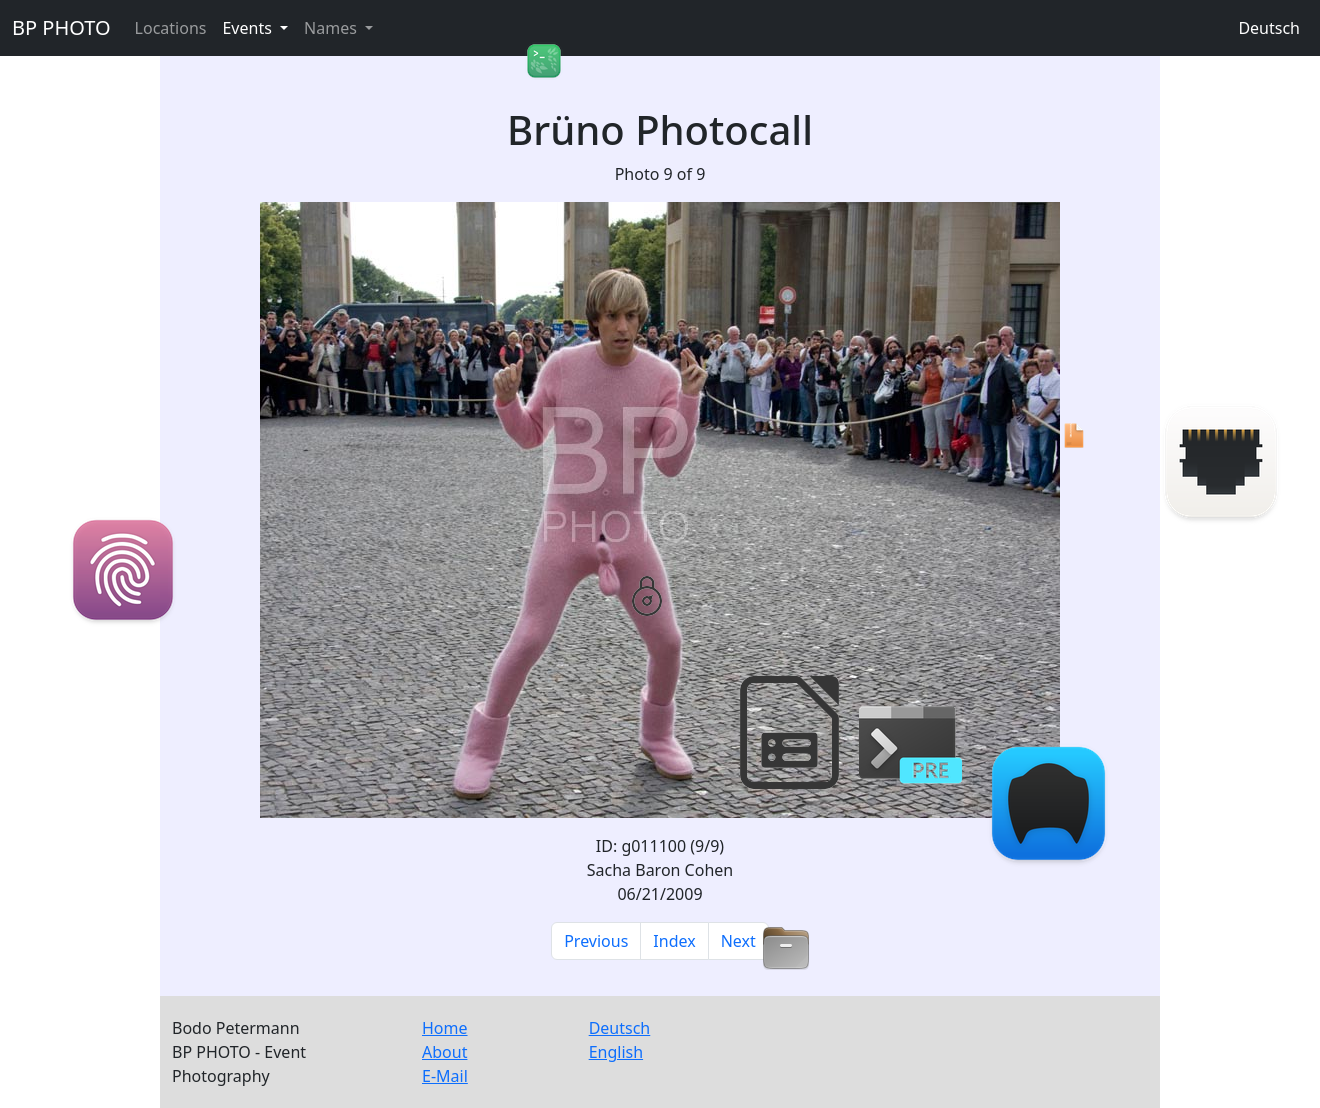 This screenshot has width=1320, height=1108. Describe the element at coordinates (544, 61) in the screenshot. I see `open ptyxis terminal emulator` at that location.